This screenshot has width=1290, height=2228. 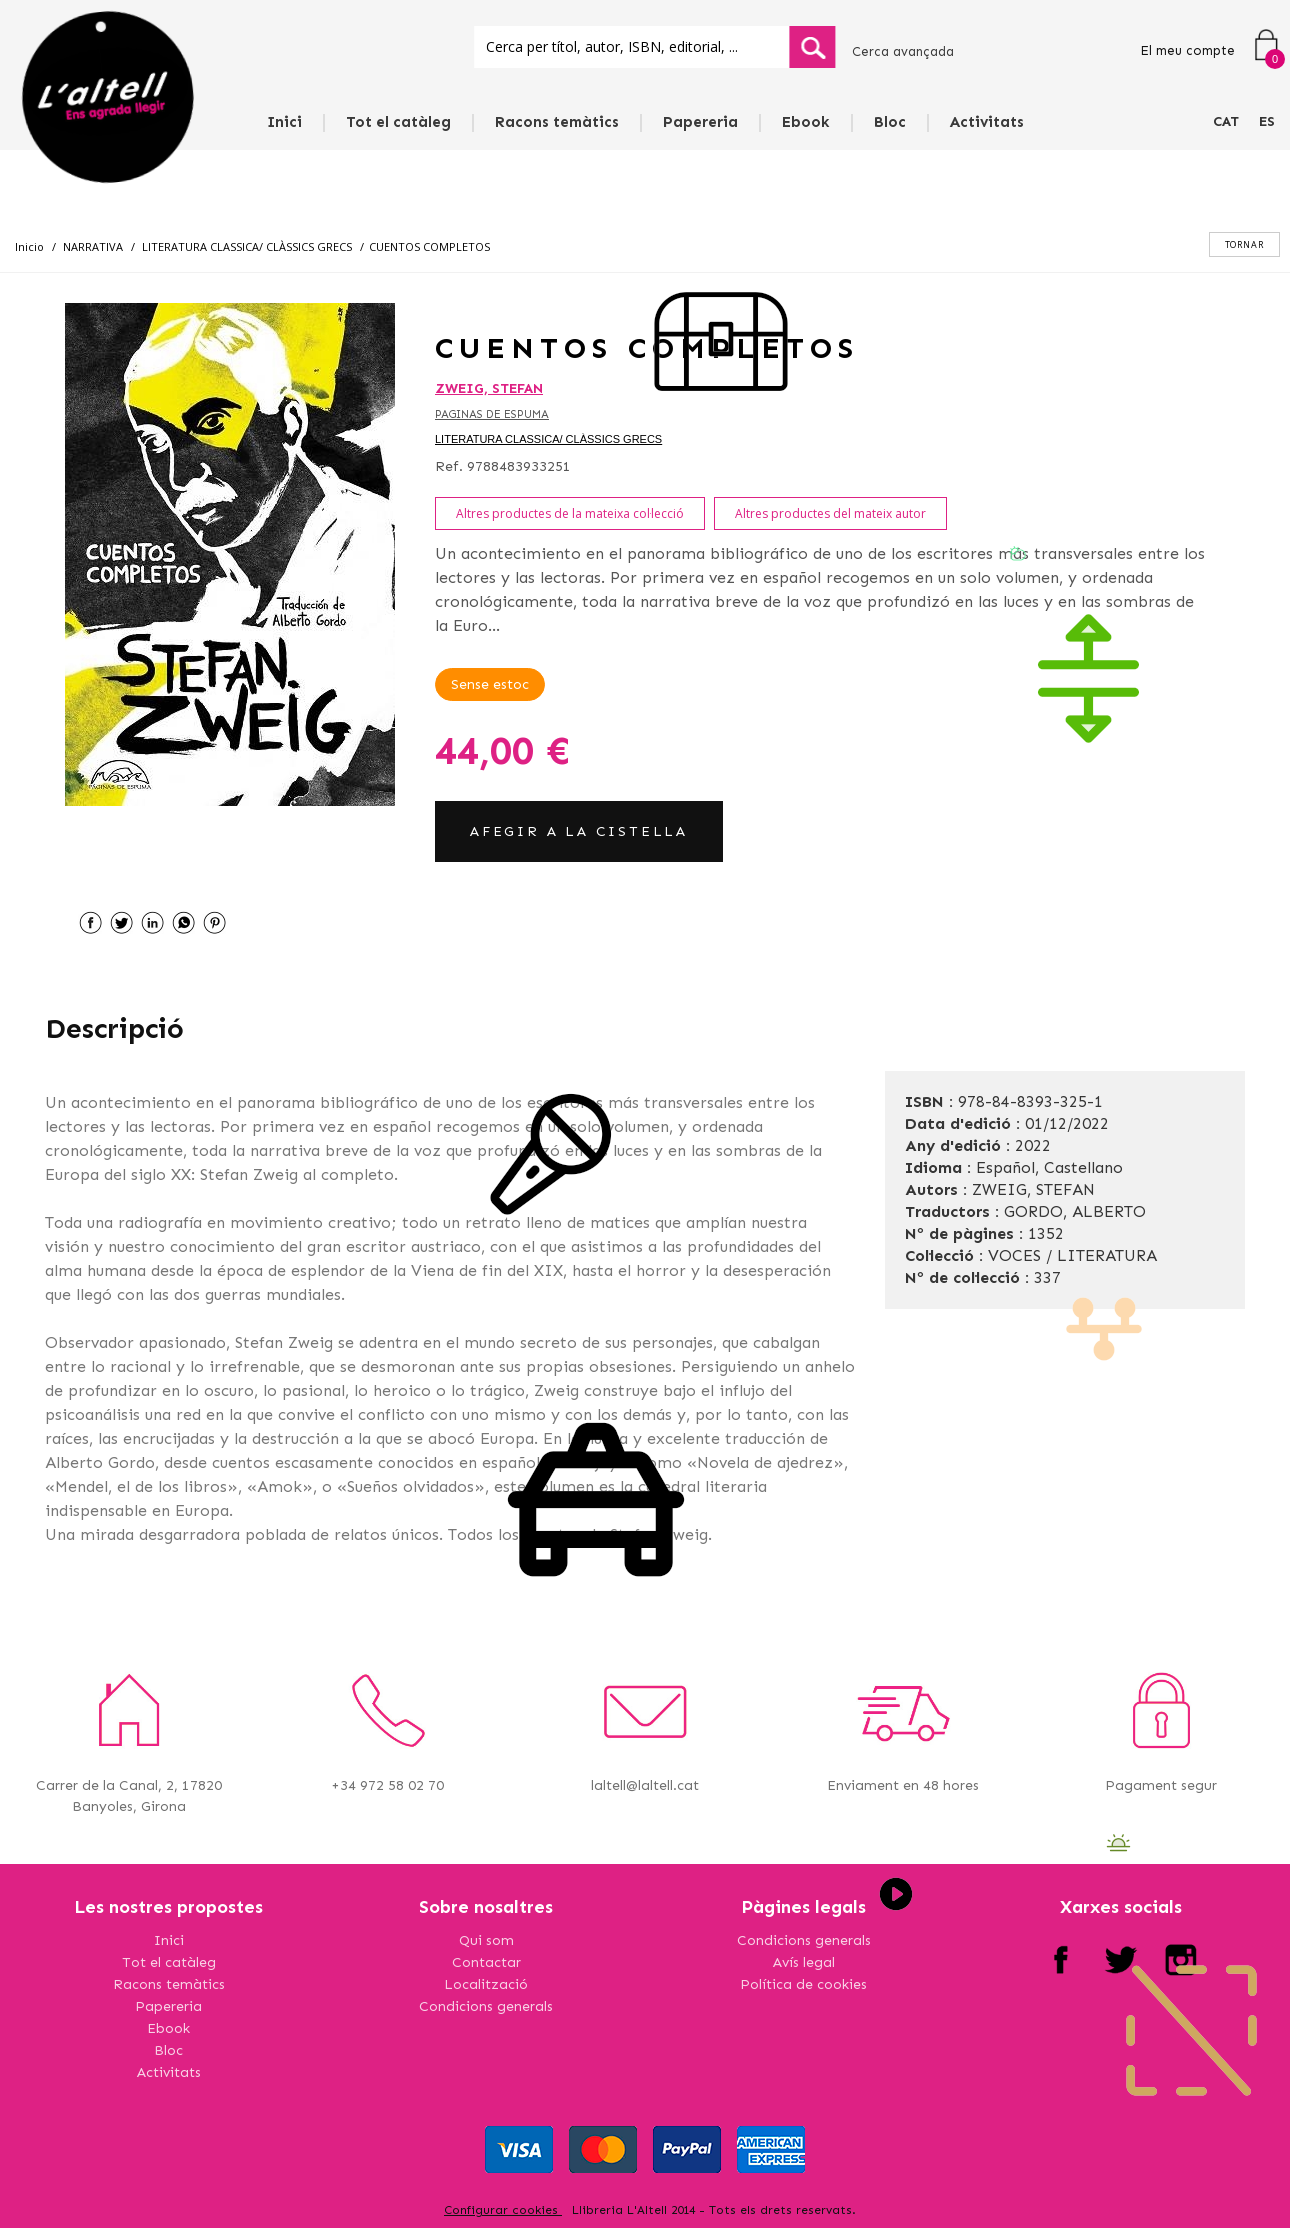 What do you see at coordinates (1191, 2030) in the screenshot?
I see `disable selection mode` at bounding box center [1191, 2030].